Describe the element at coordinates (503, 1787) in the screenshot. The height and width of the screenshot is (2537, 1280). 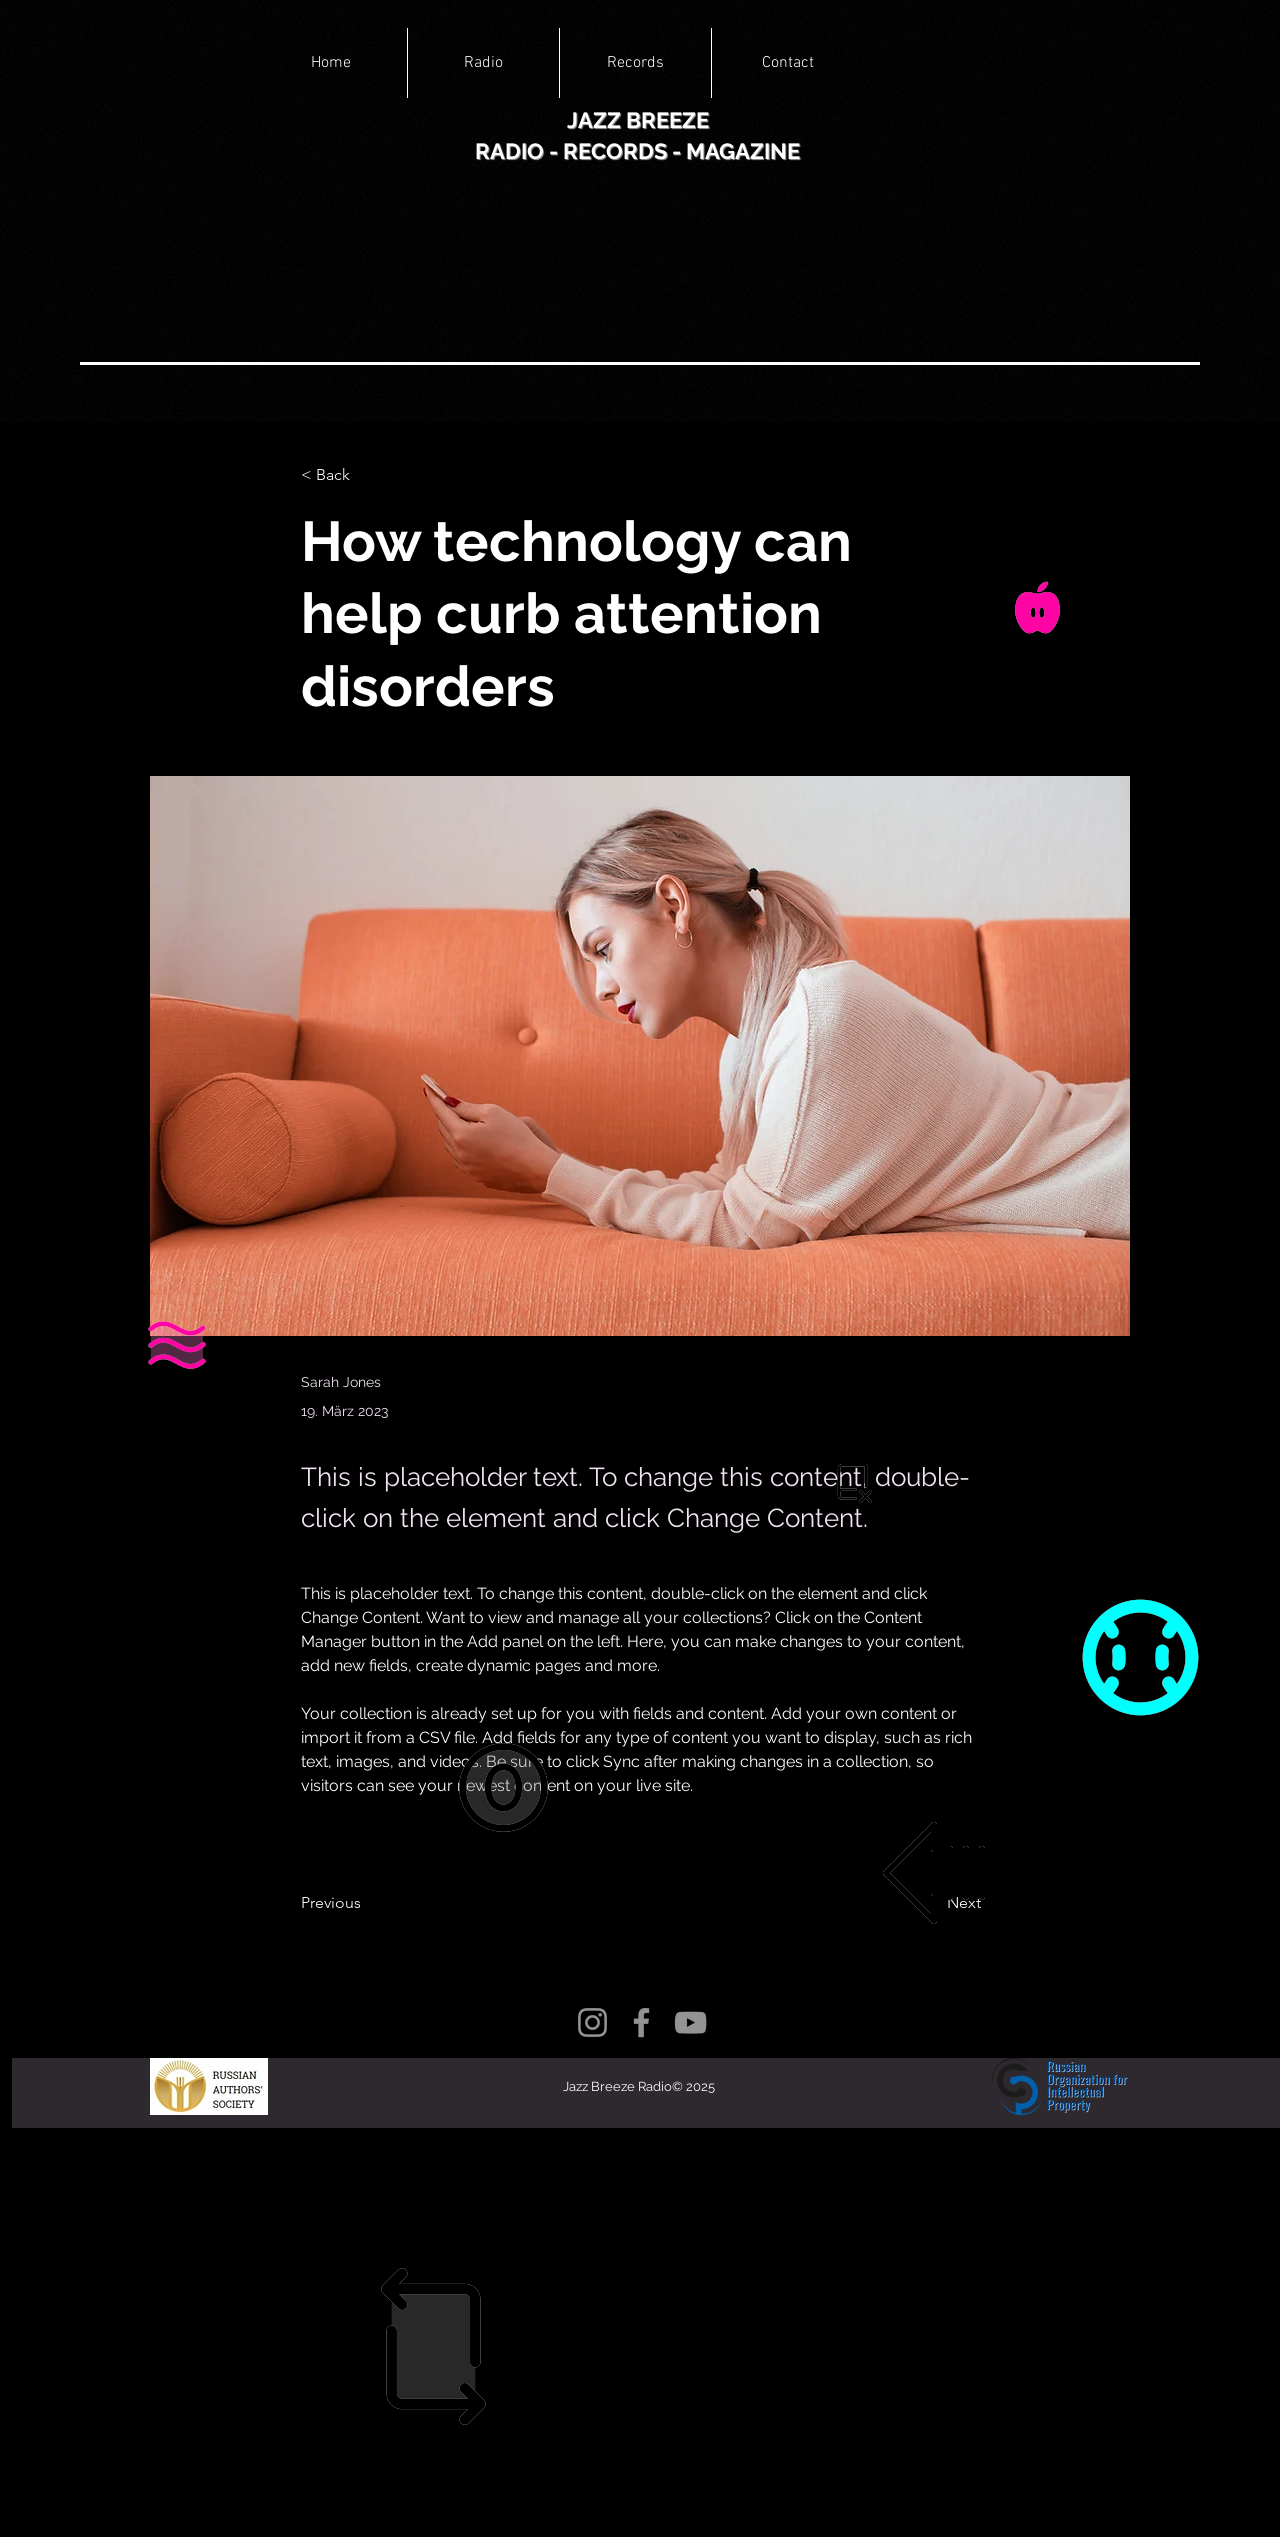
I see `indicates zero items or empty count` at that location.